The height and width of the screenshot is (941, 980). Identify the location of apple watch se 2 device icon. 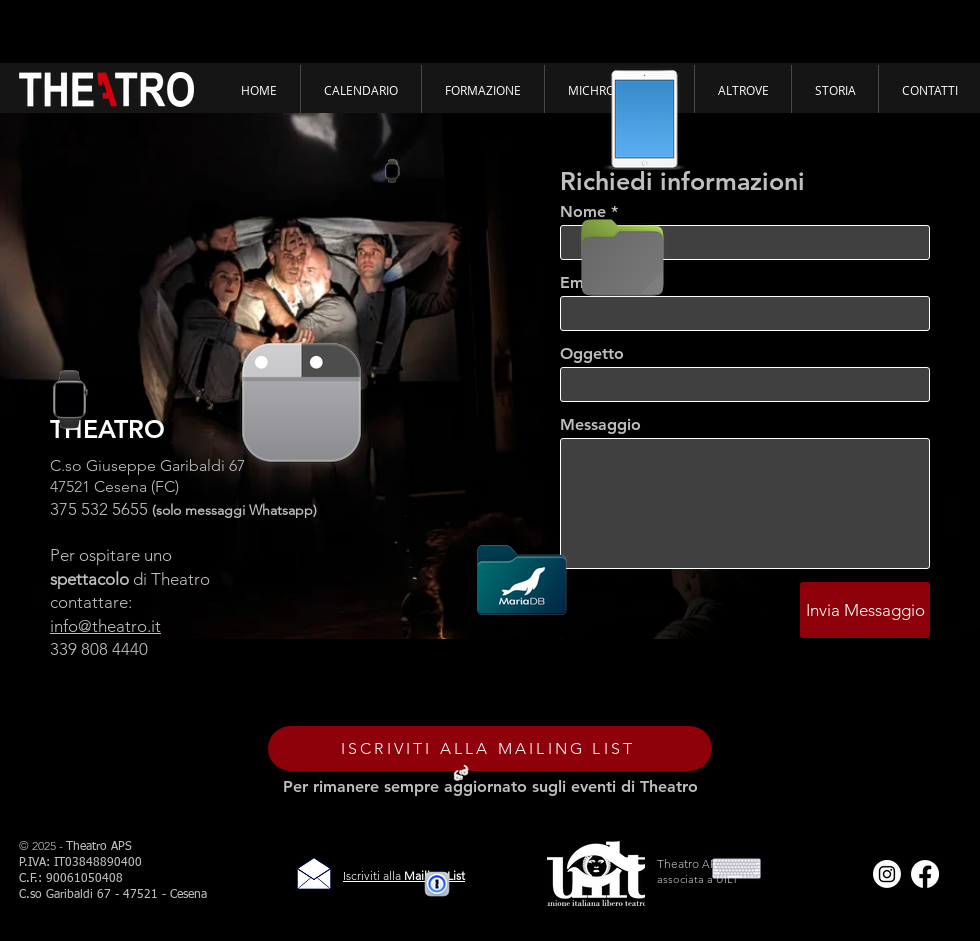
(69, 399).